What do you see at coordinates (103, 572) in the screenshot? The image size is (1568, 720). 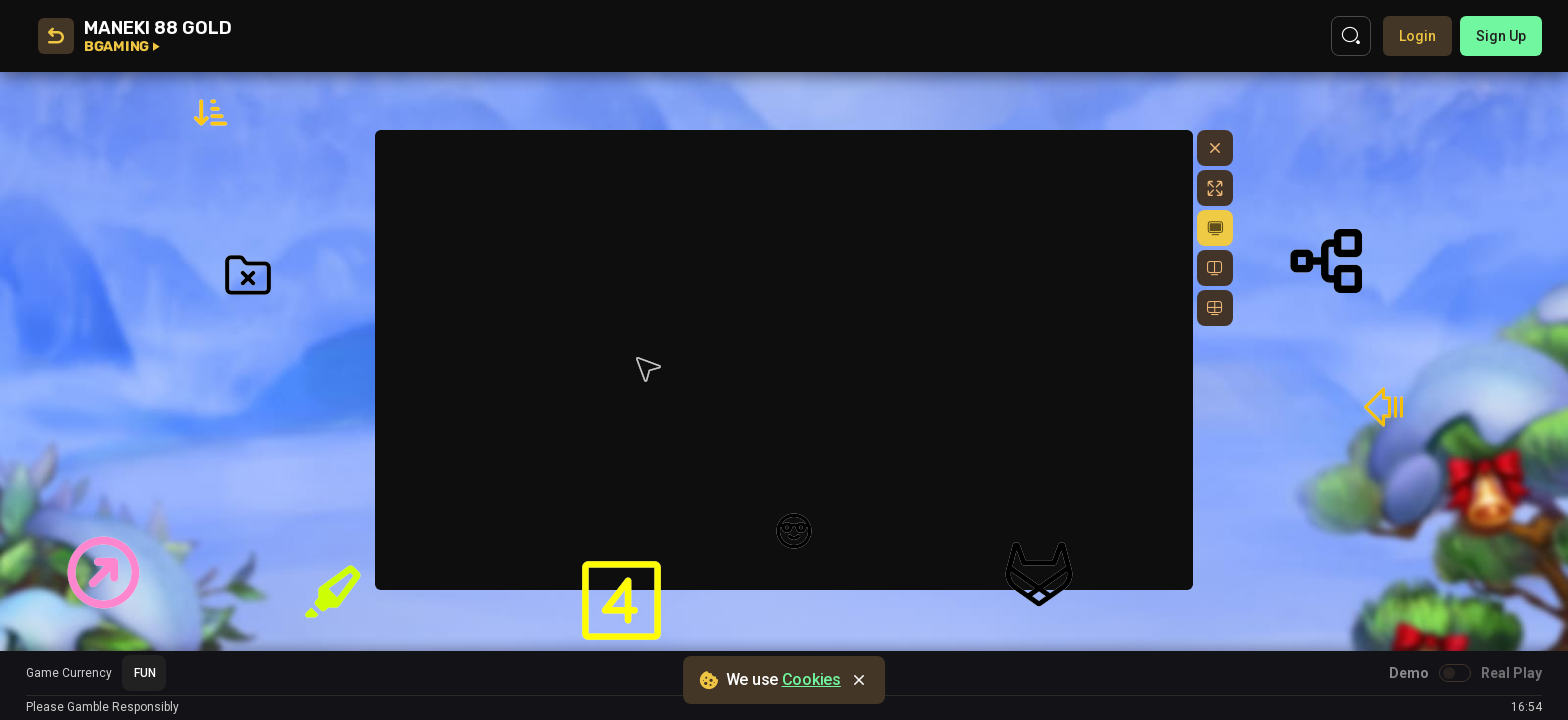 I see `open link in new tab or window` at bounding box center [103, 572].